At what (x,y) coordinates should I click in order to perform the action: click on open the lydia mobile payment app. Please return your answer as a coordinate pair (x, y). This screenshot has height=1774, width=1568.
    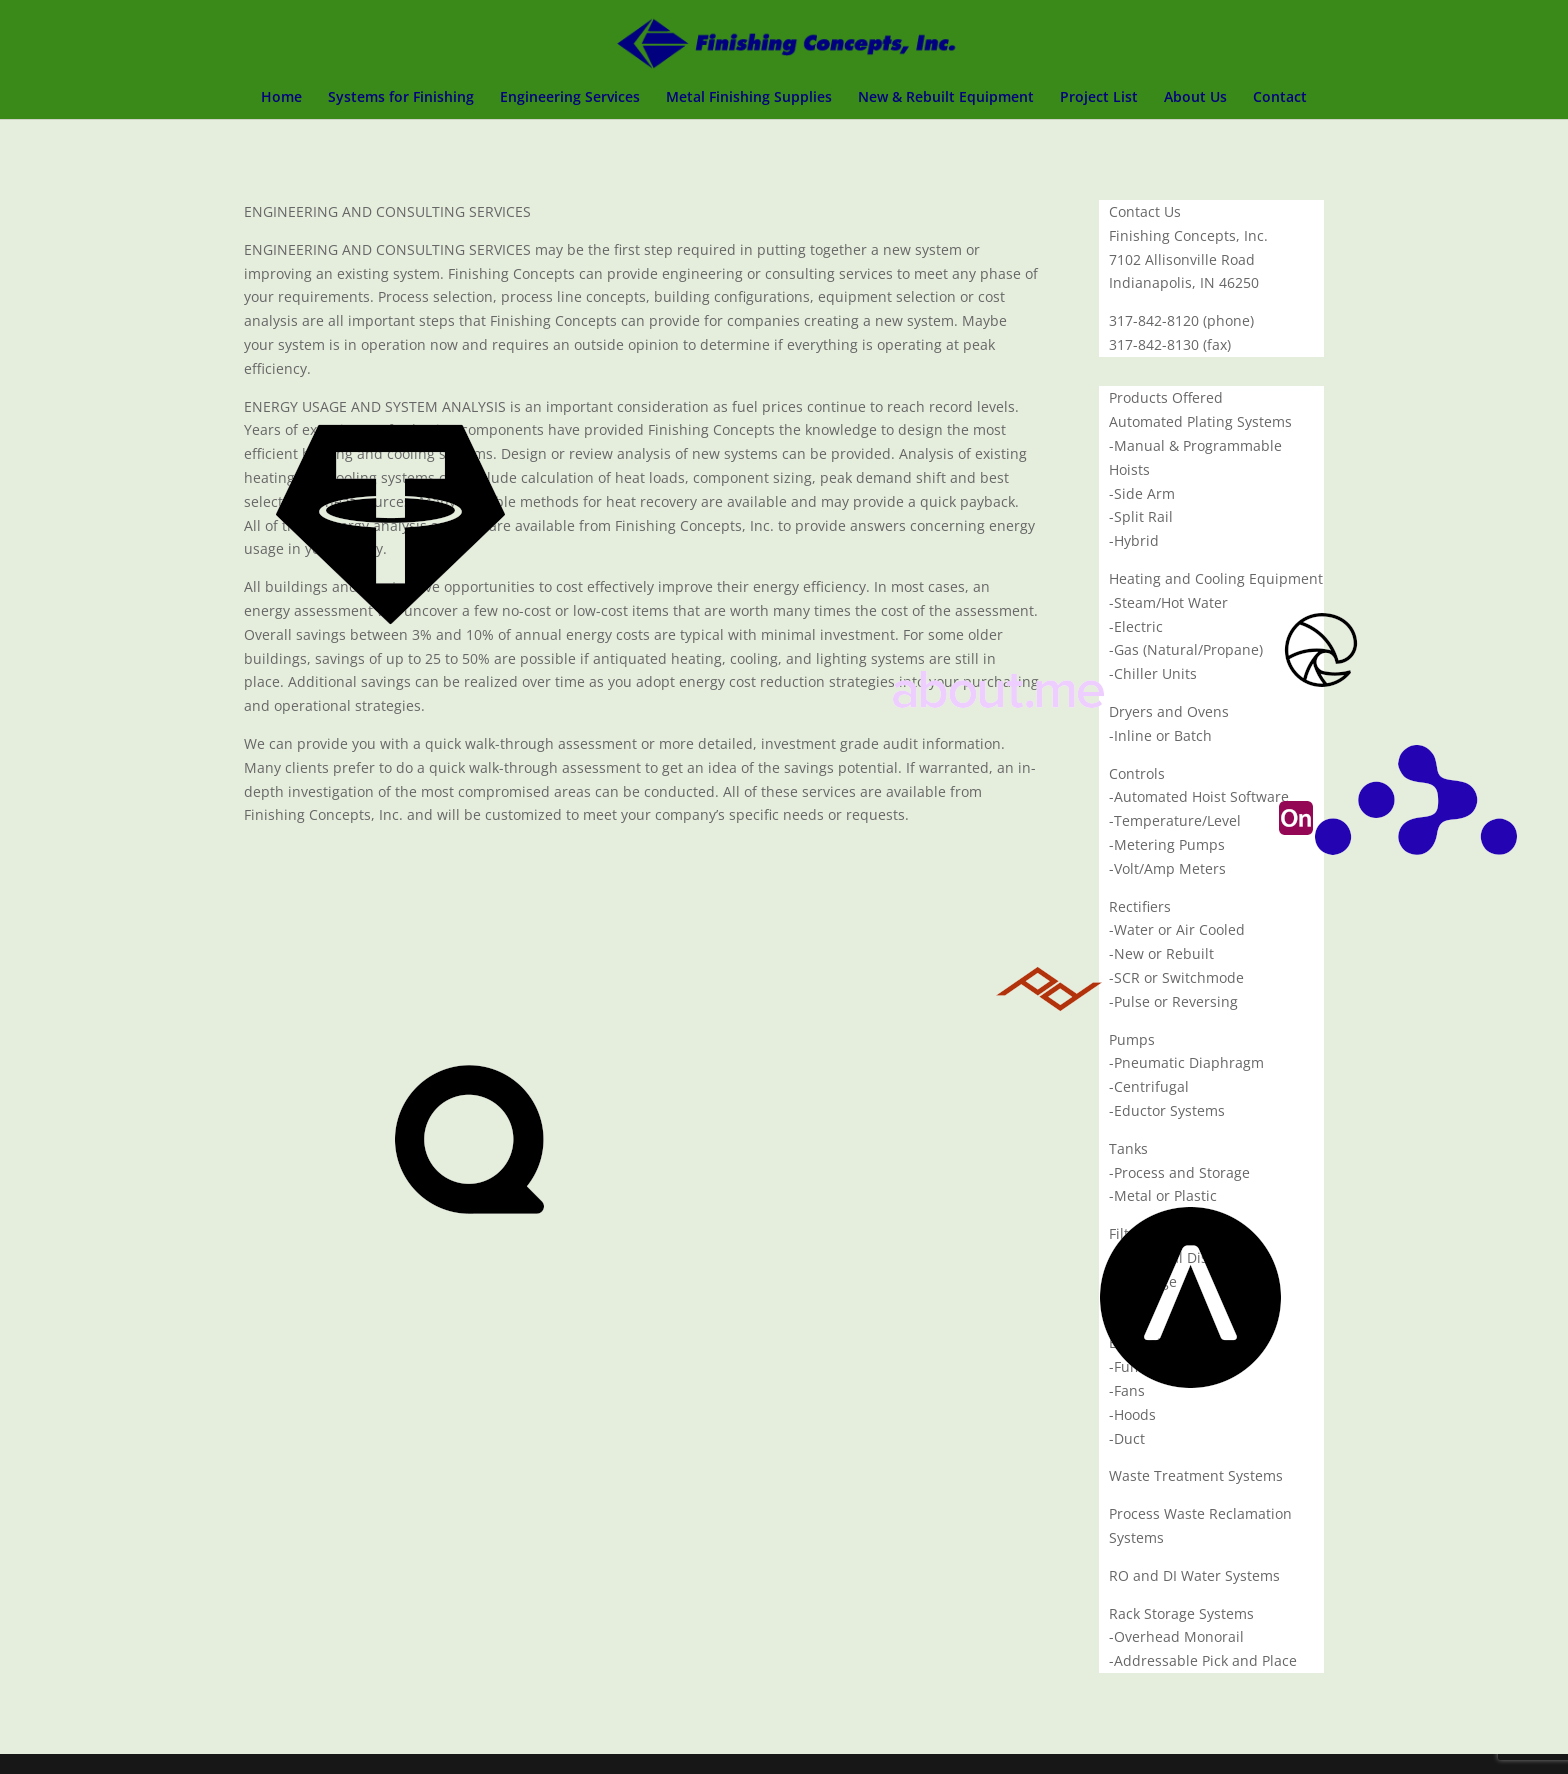
    Looking at the image, I should click on (1190, 1297).